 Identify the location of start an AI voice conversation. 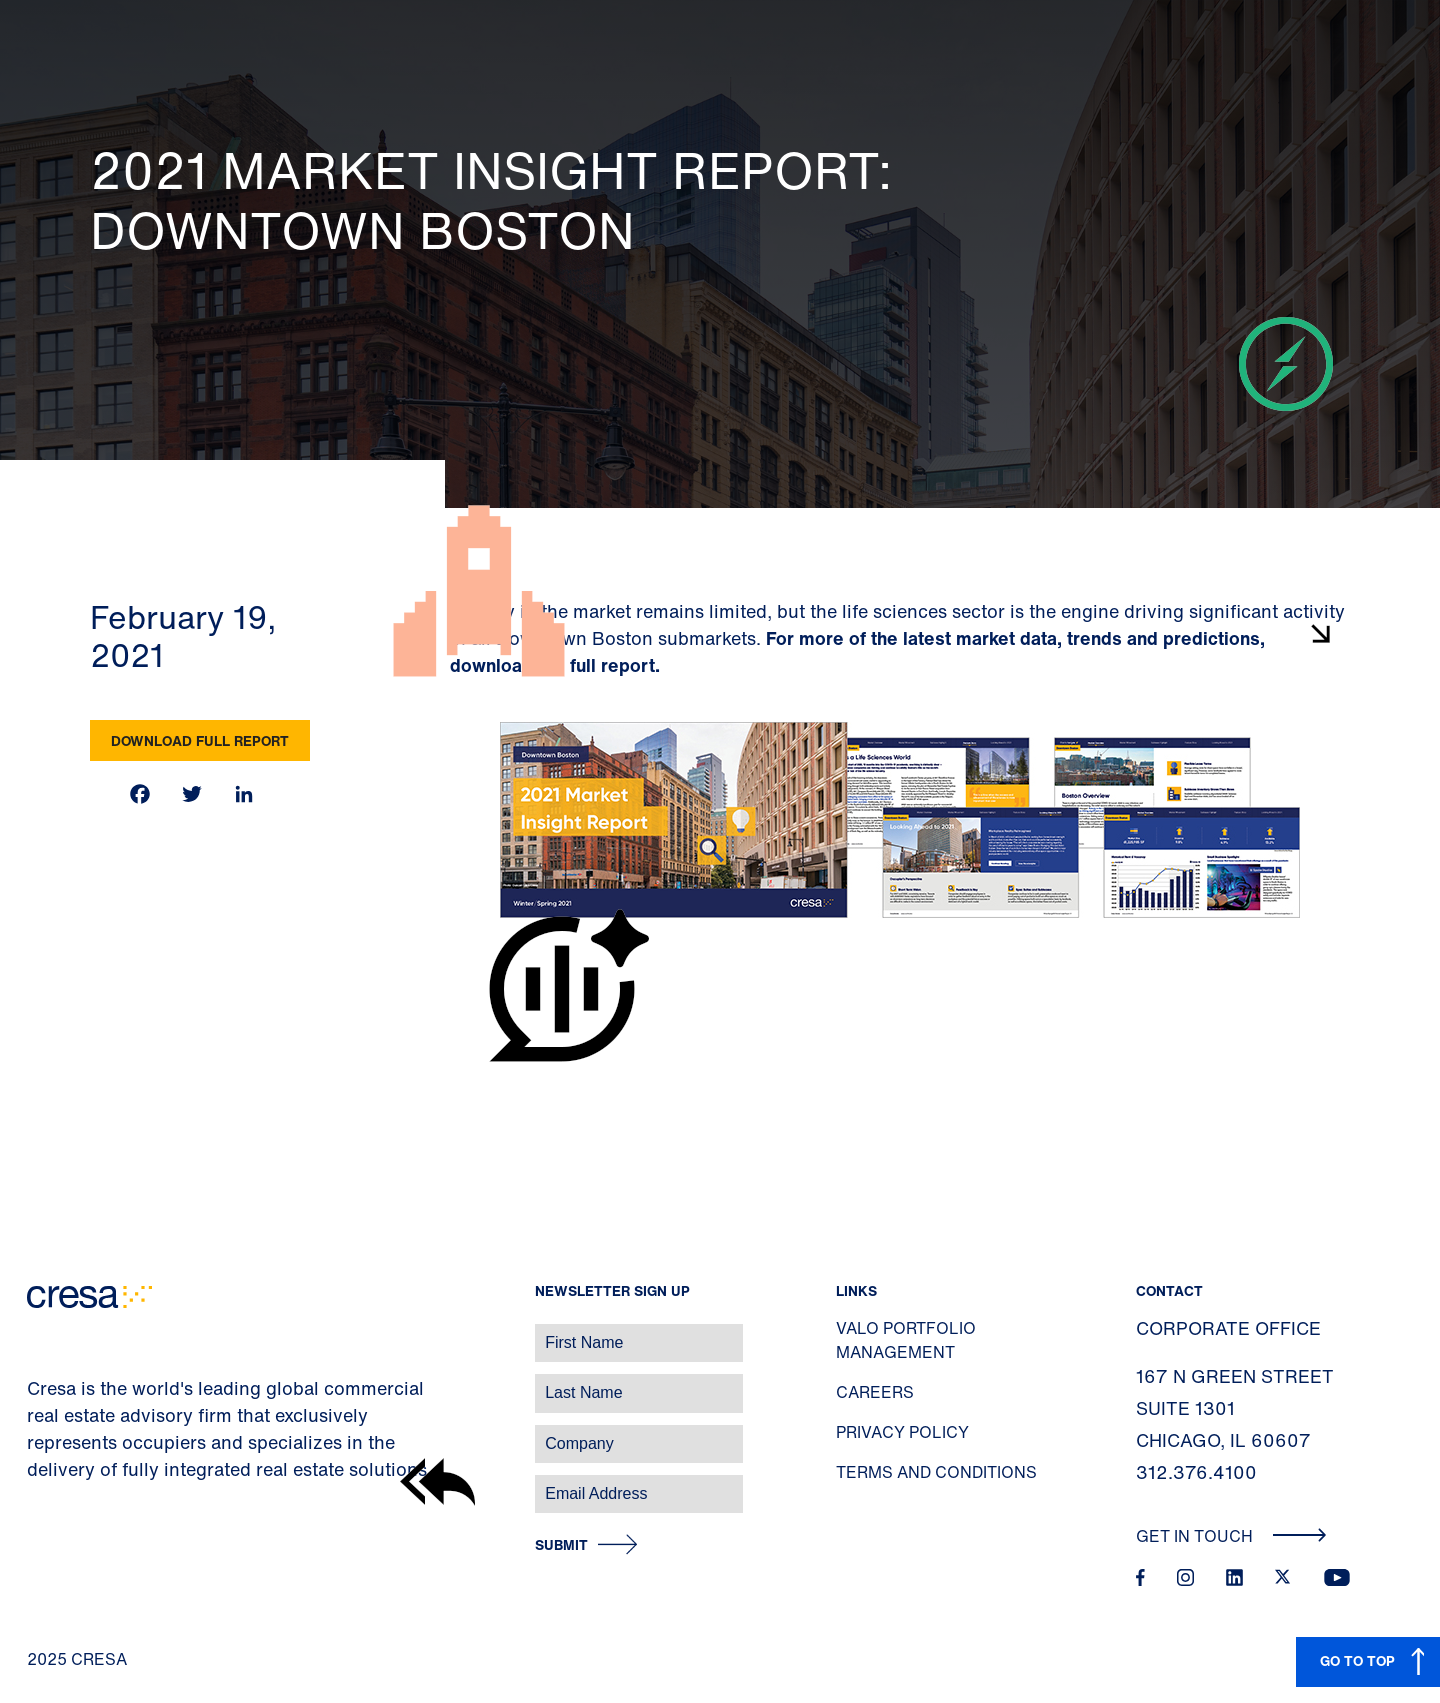
(562, 989).